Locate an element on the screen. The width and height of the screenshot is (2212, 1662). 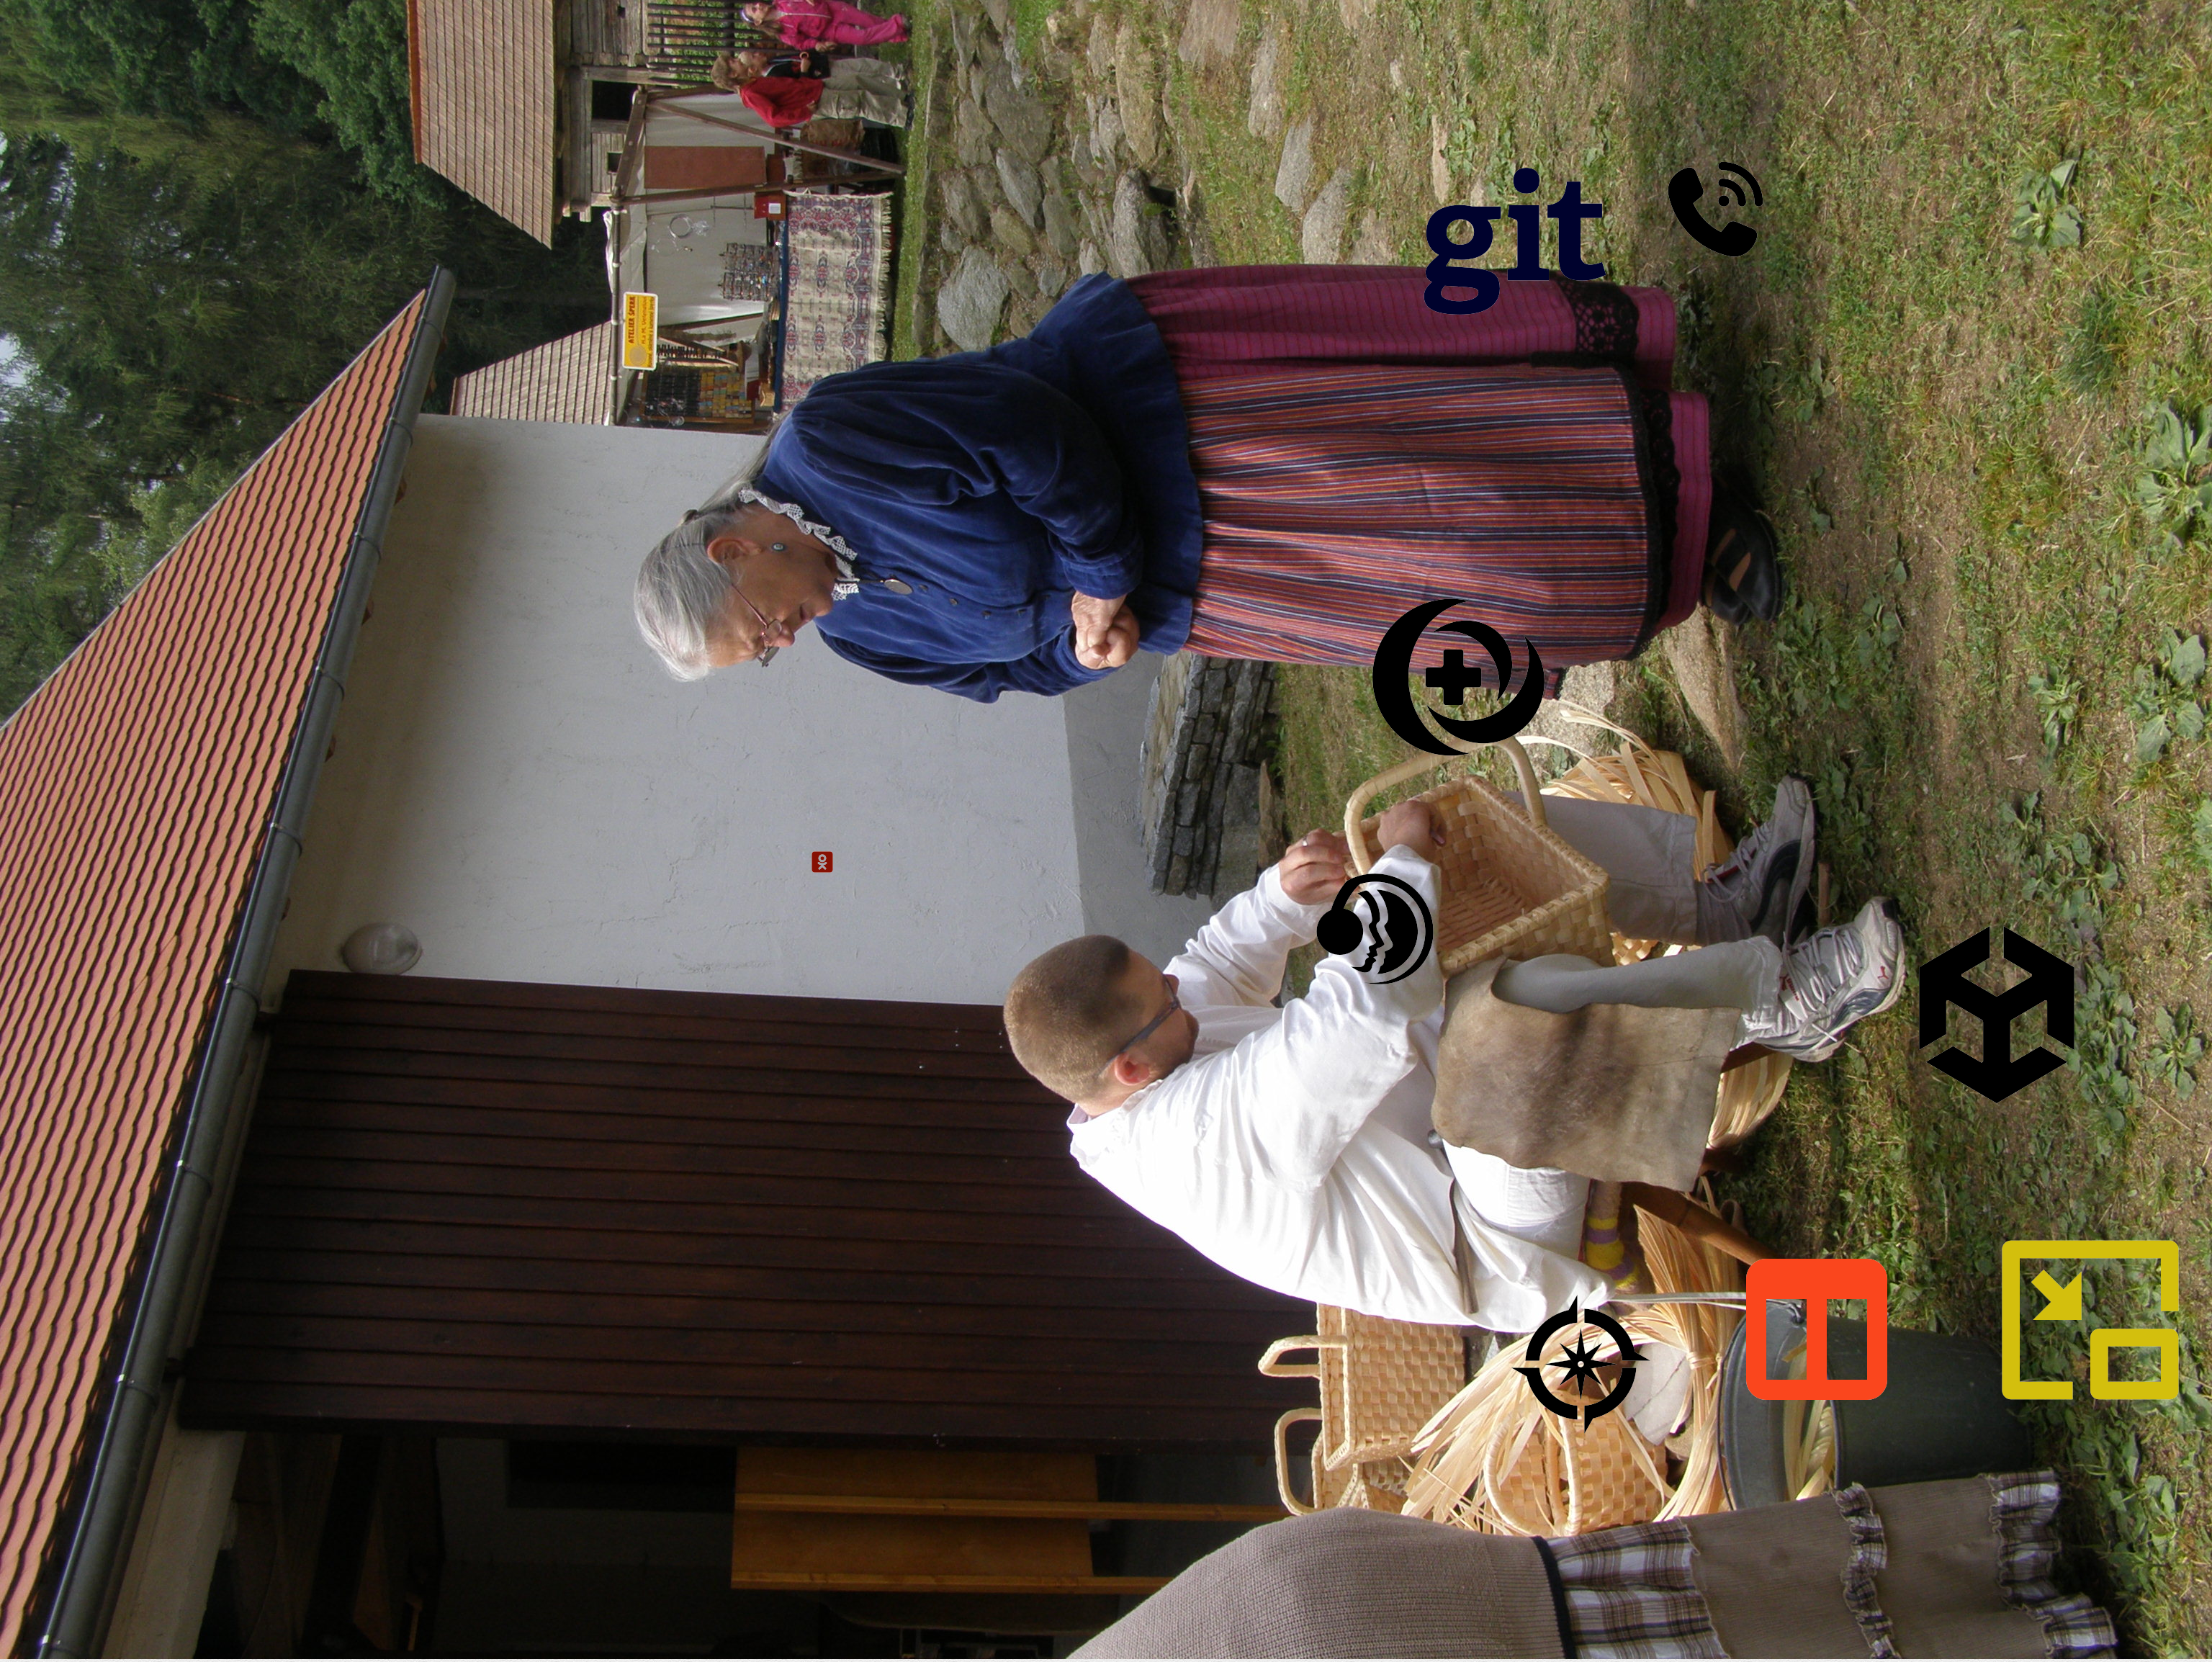
open Odnoklassniki app is located at coordinates (822, 862).